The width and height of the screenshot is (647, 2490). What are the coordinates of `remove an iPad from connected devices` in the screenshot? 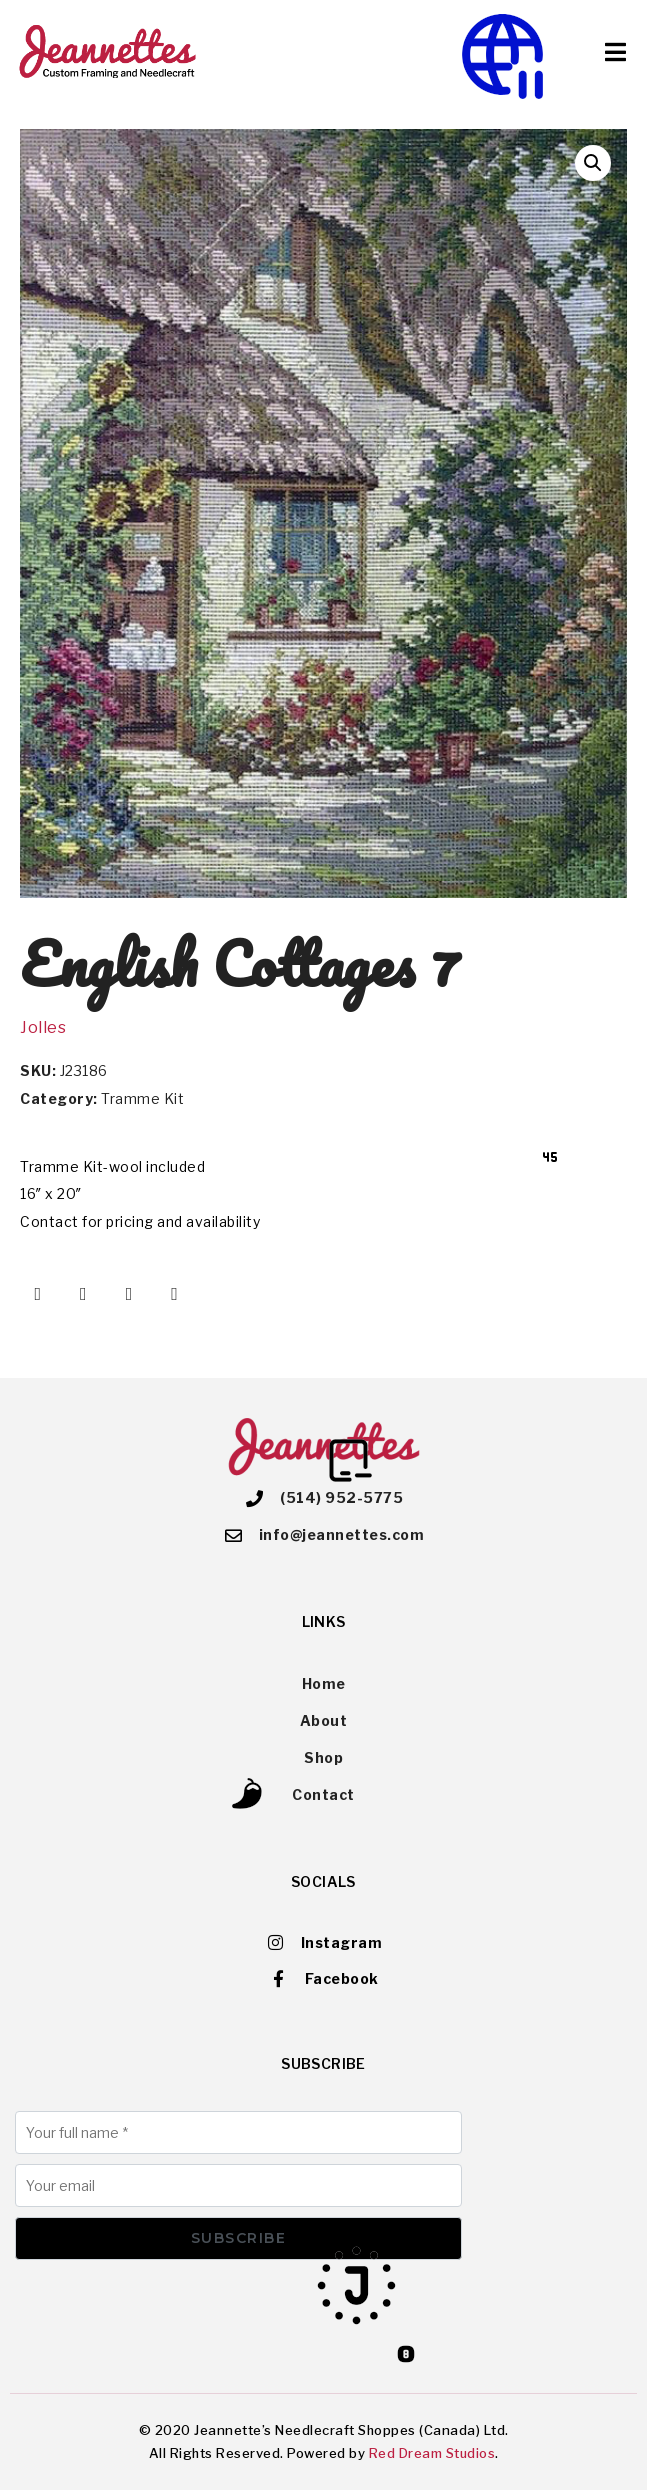 It's located at (348, 1460).